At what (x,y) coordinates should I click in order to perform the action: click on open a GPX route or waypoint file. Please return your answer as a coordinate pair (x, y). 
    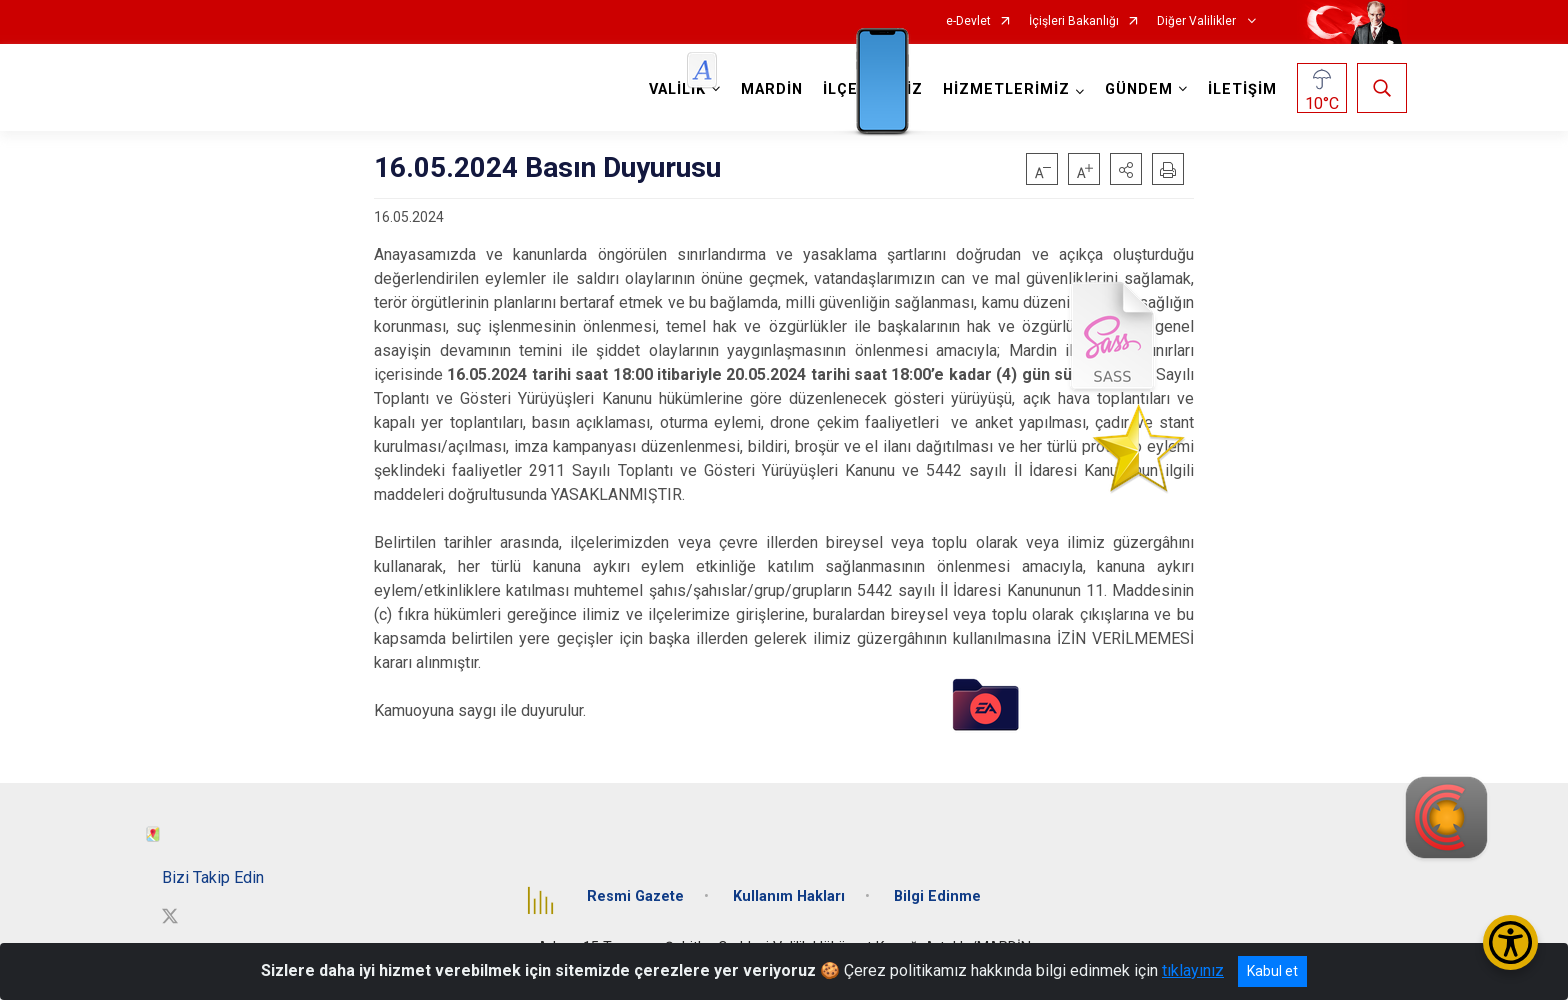
    Looking at the image, I should click on (153, 834).